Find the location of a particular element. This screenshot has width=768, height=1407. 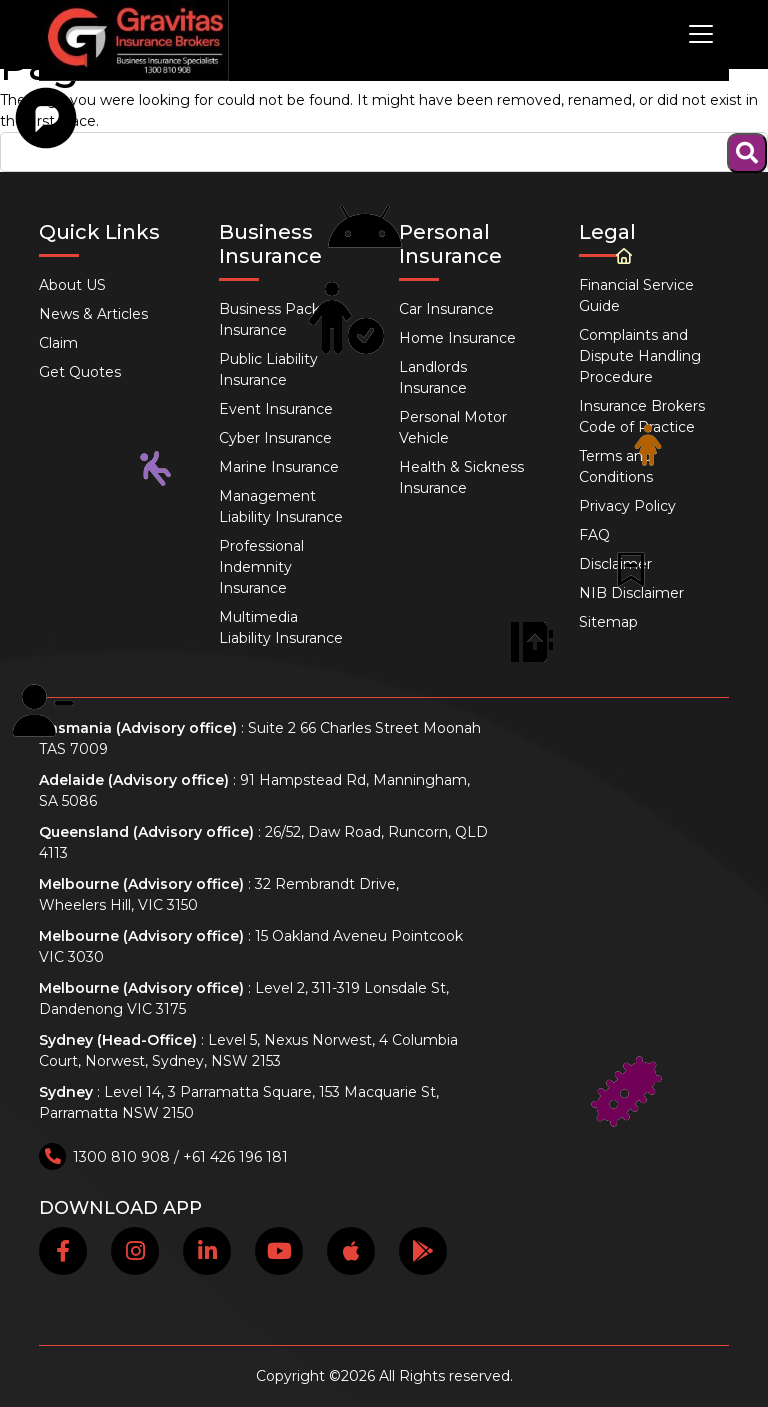

open the pixelfed app is located at coordinates (46, 118).